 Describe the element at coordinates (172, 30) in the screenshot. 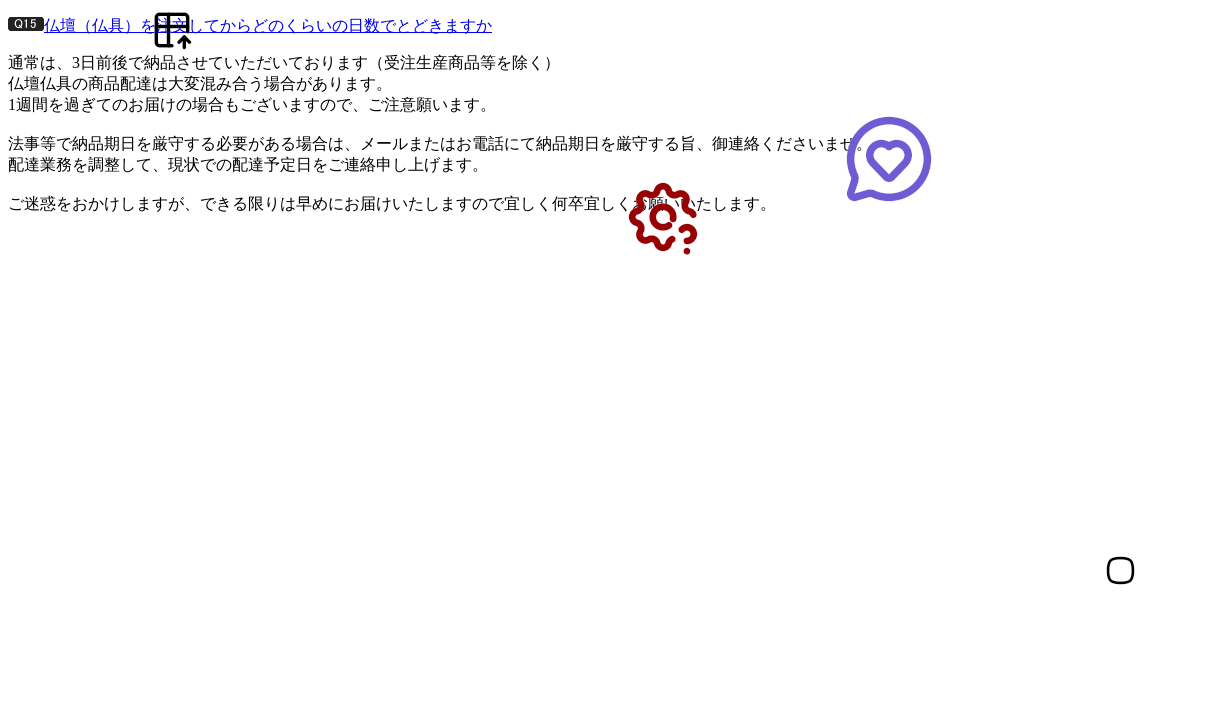

I see `import data into a table` at that location.